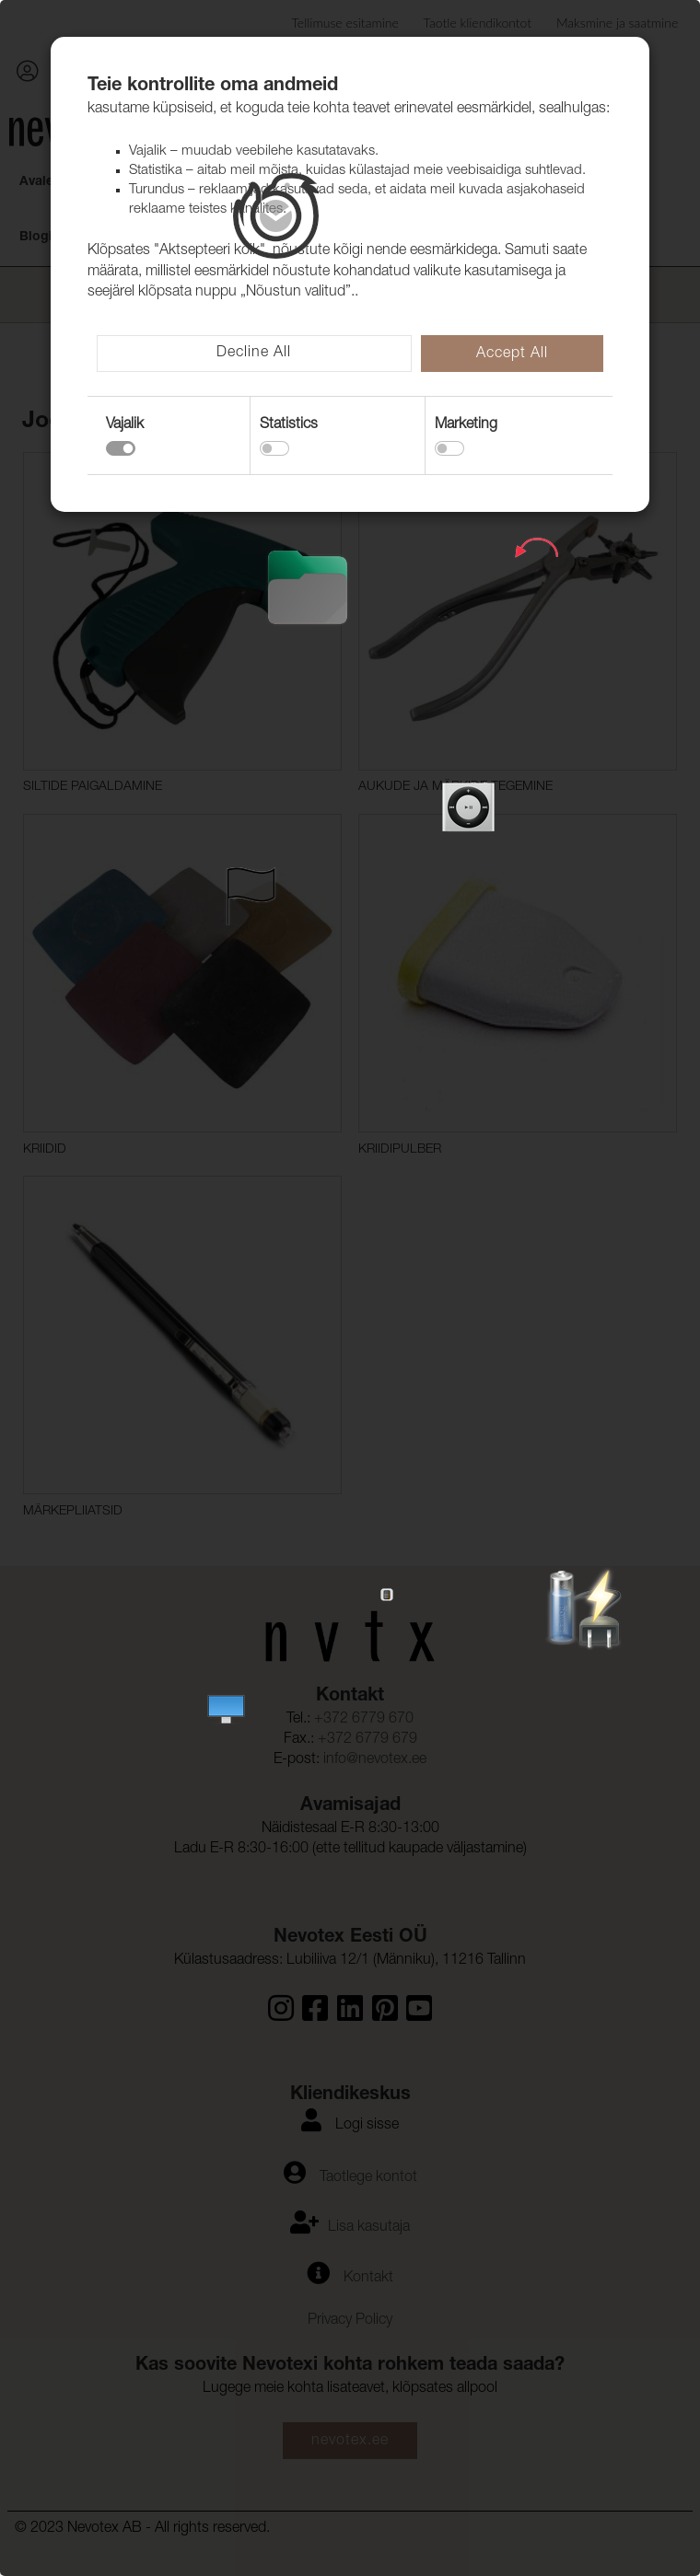 The height and width of the screenshot is (2576, 700). What do you see at coordinates (581, 1608) in the screenshot?
I see `indicates battery is charging with good charge level` at bounding box center [581, 1608].